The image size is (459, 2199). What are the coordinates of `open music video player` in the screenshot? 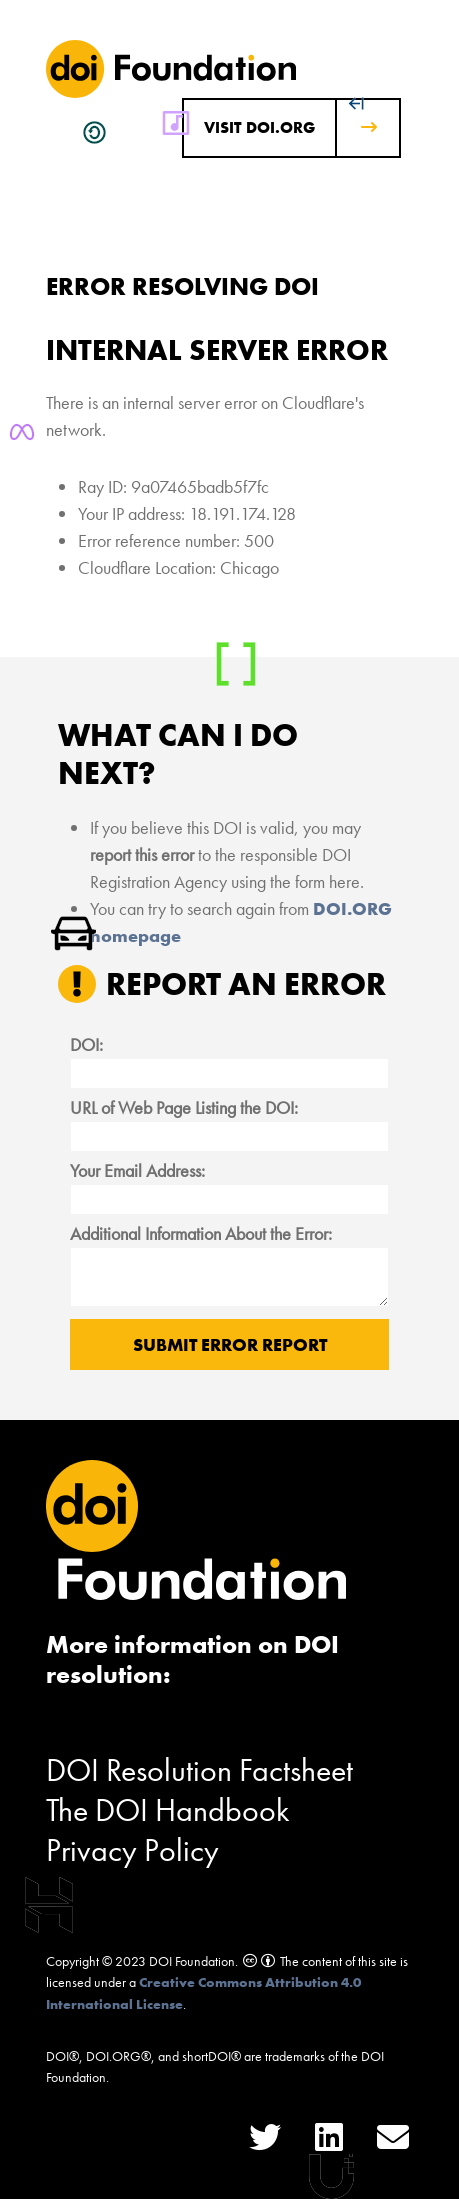 It's located at (176, 123).